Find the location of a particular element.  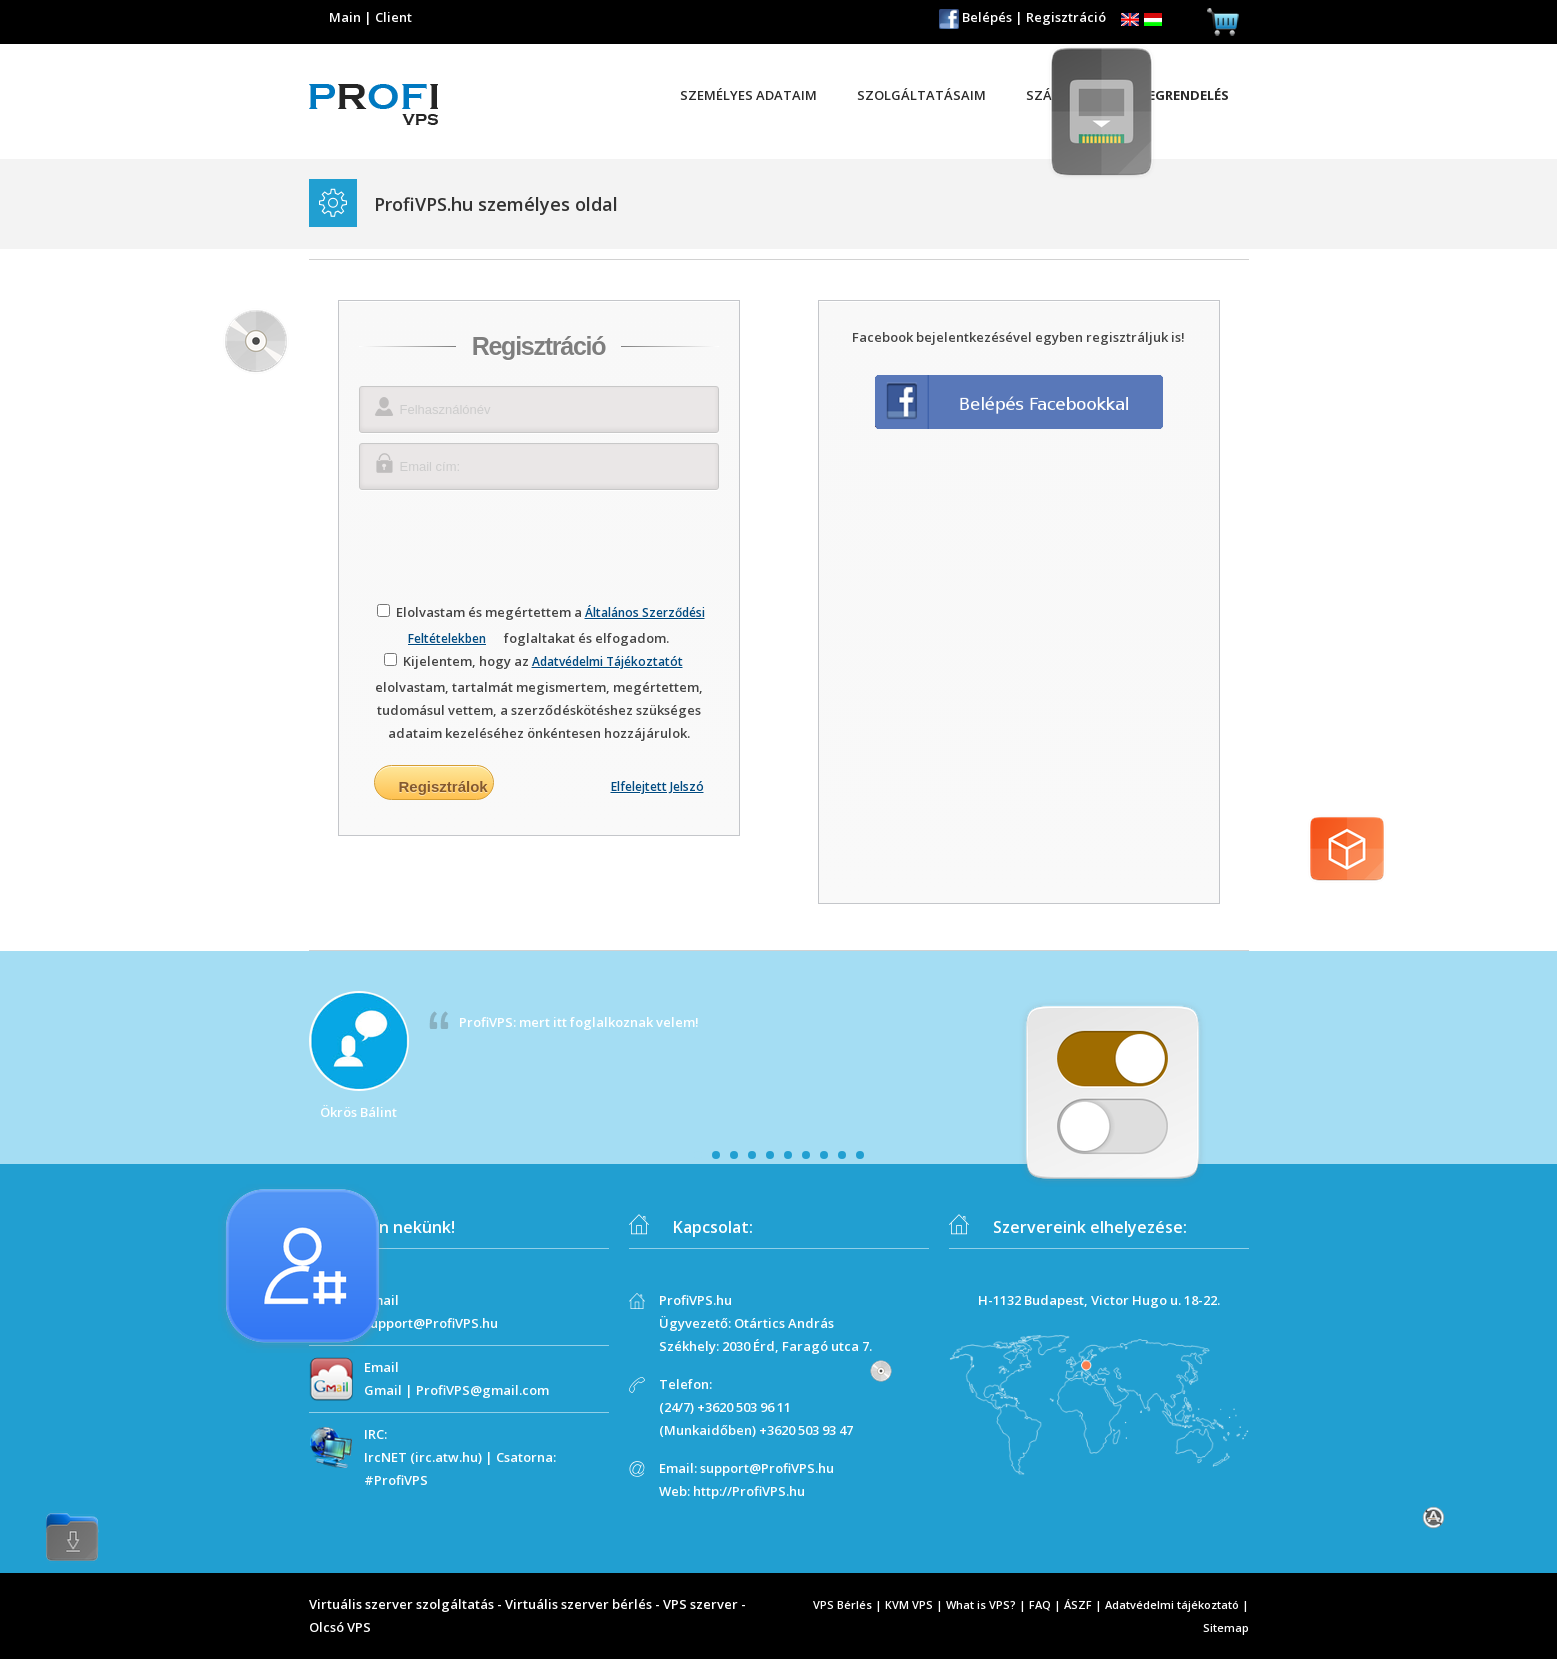

sega master system ROM file is located at coordinates (1101, 111).